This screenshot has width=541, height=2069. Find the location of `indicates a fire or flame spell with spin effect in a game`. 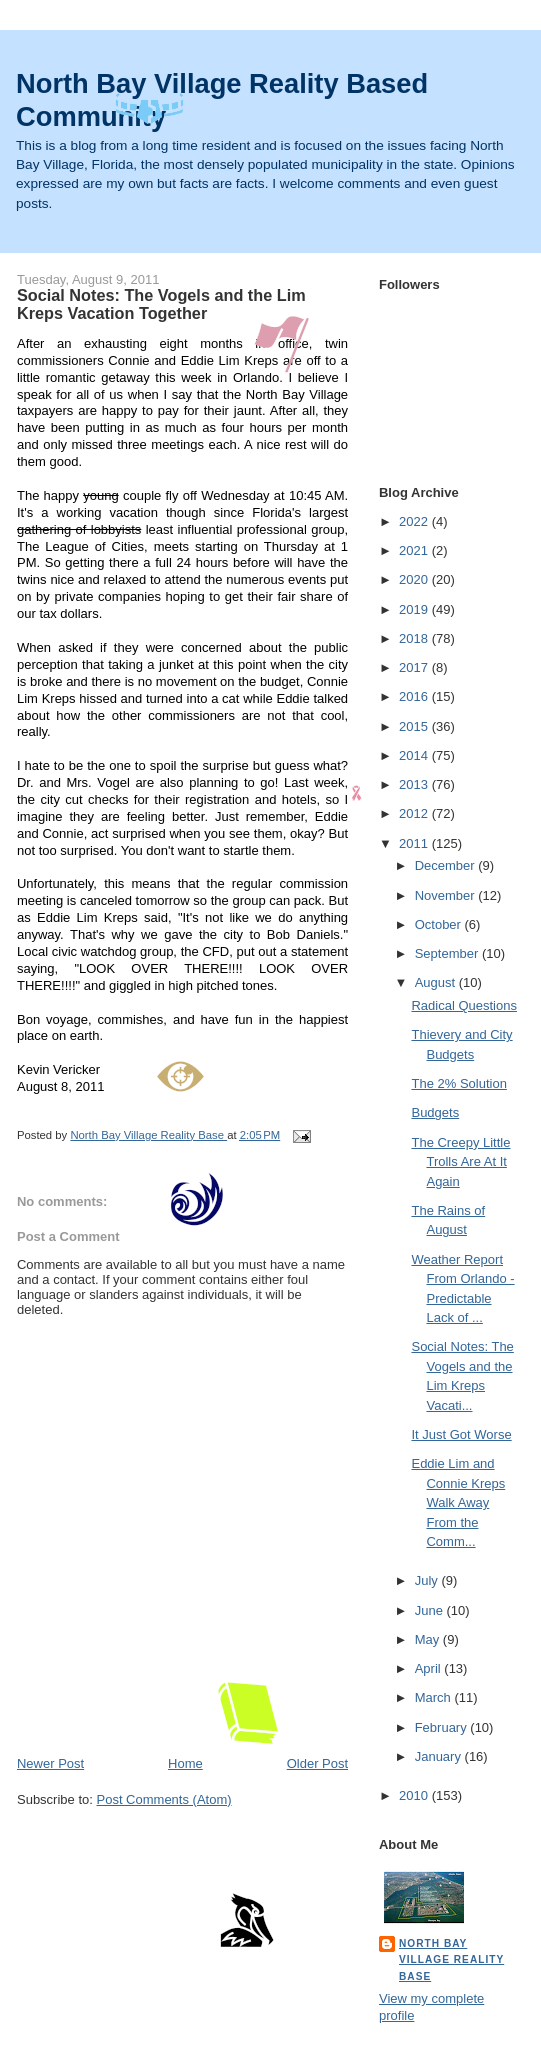

indicates a fire or flame spell with spin effect in a game is located at coordinates (197, 1199).